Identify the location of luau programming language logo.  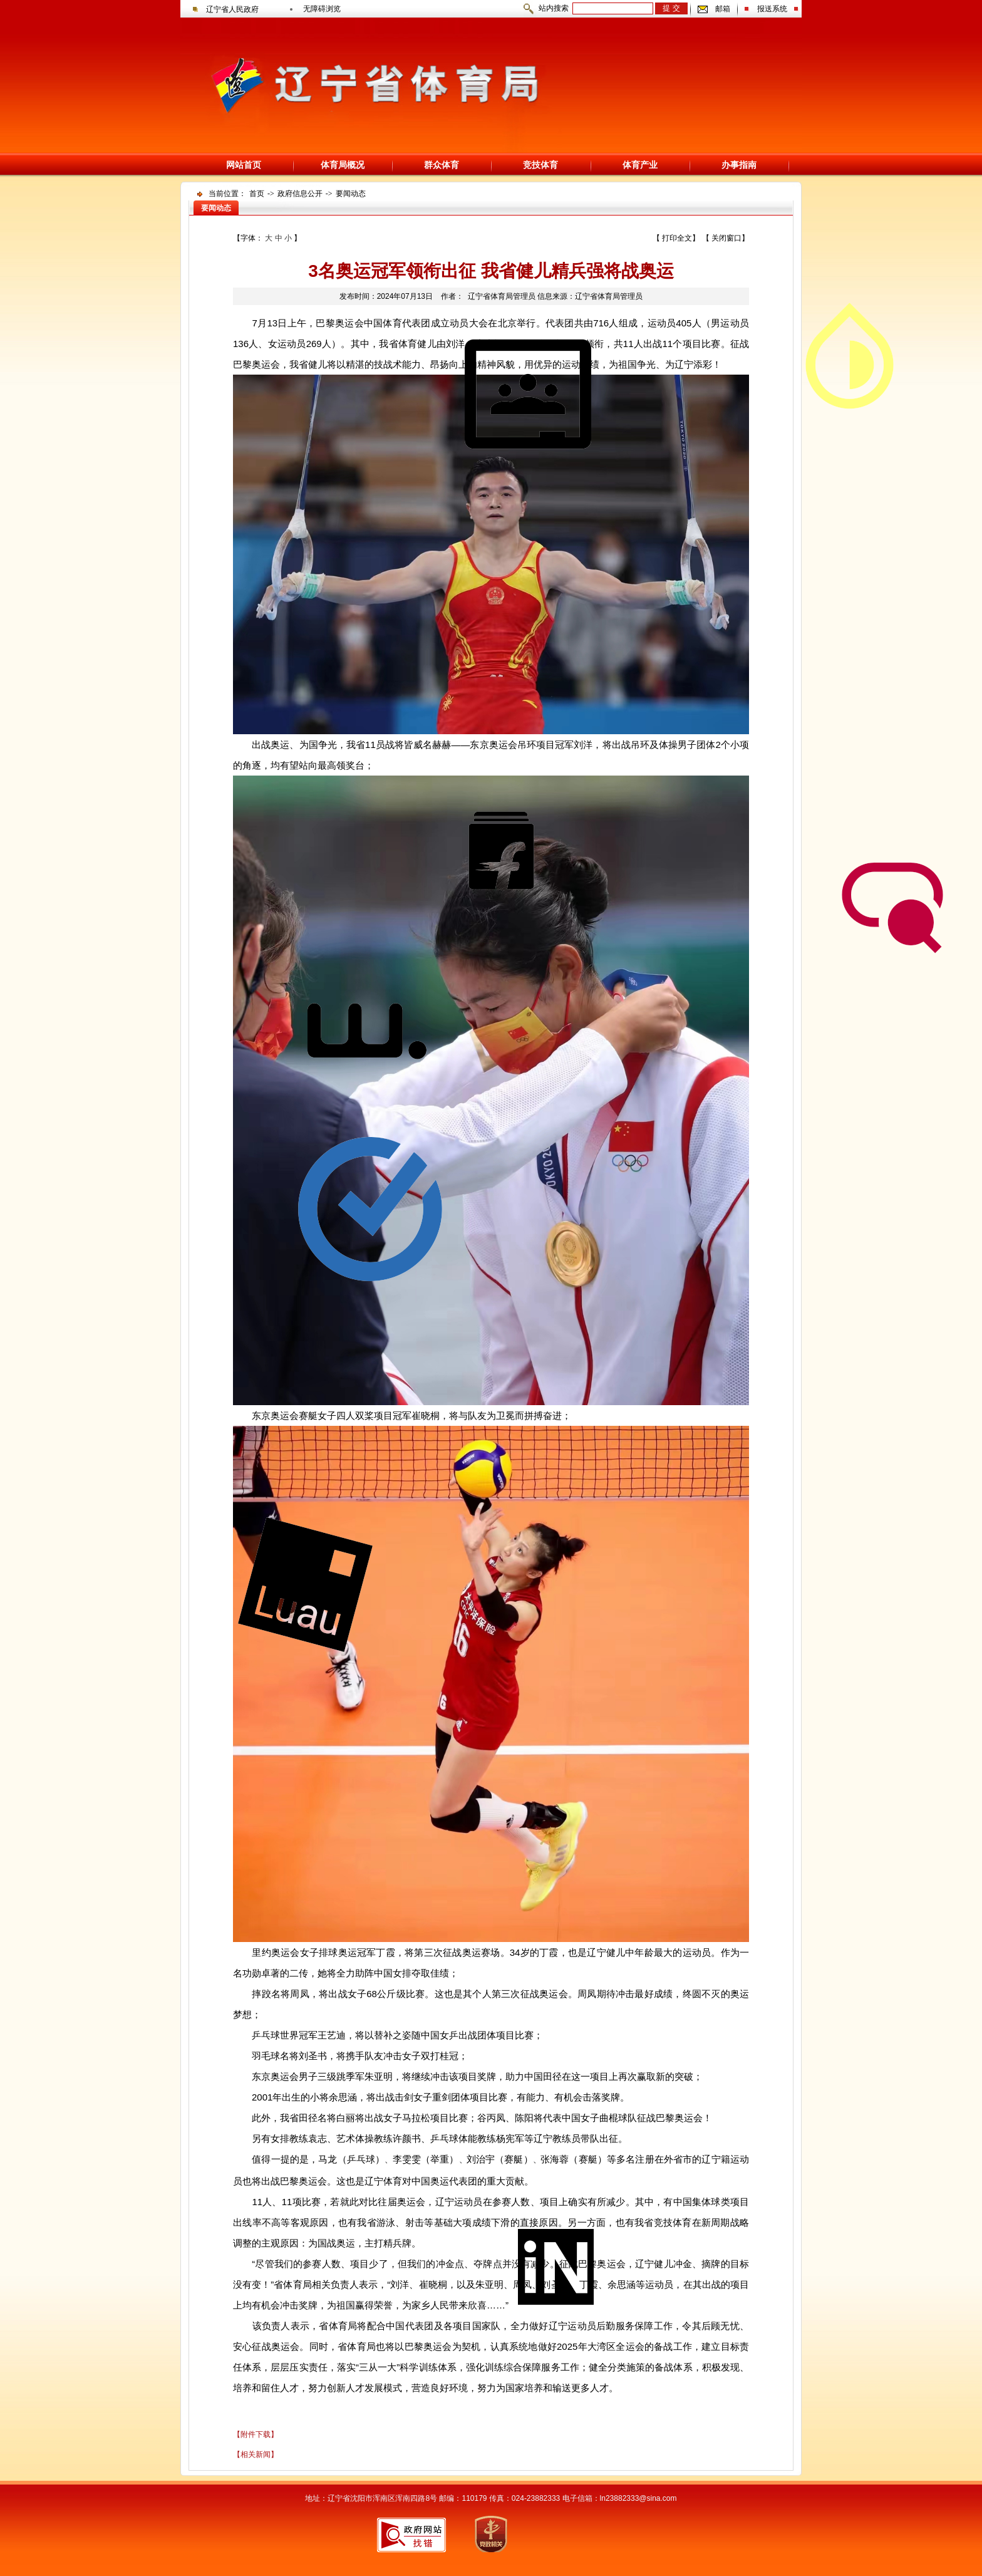
(305, 1584).